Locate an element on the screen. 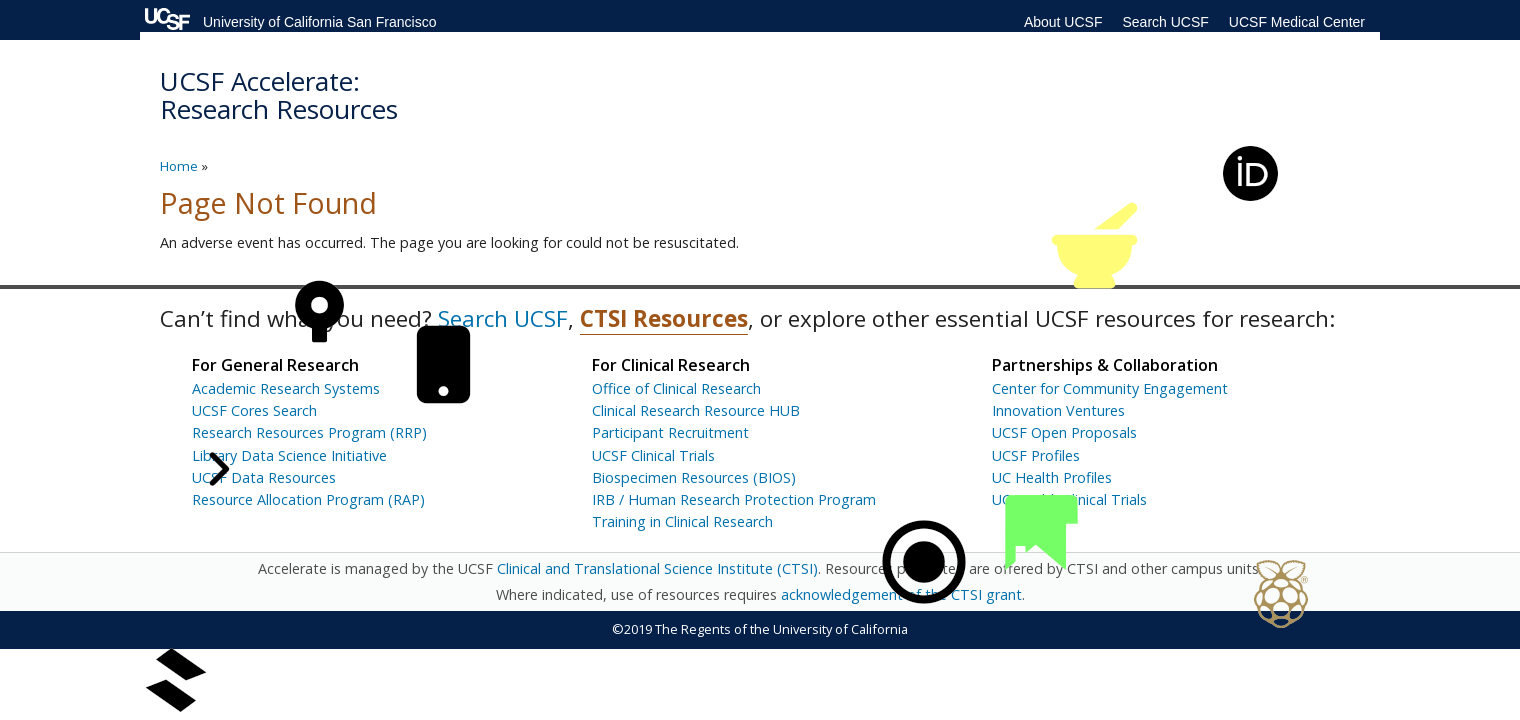 The width and height of the screenshot is (1520, 720). selected radio button option is located at coordinates (924, 562).